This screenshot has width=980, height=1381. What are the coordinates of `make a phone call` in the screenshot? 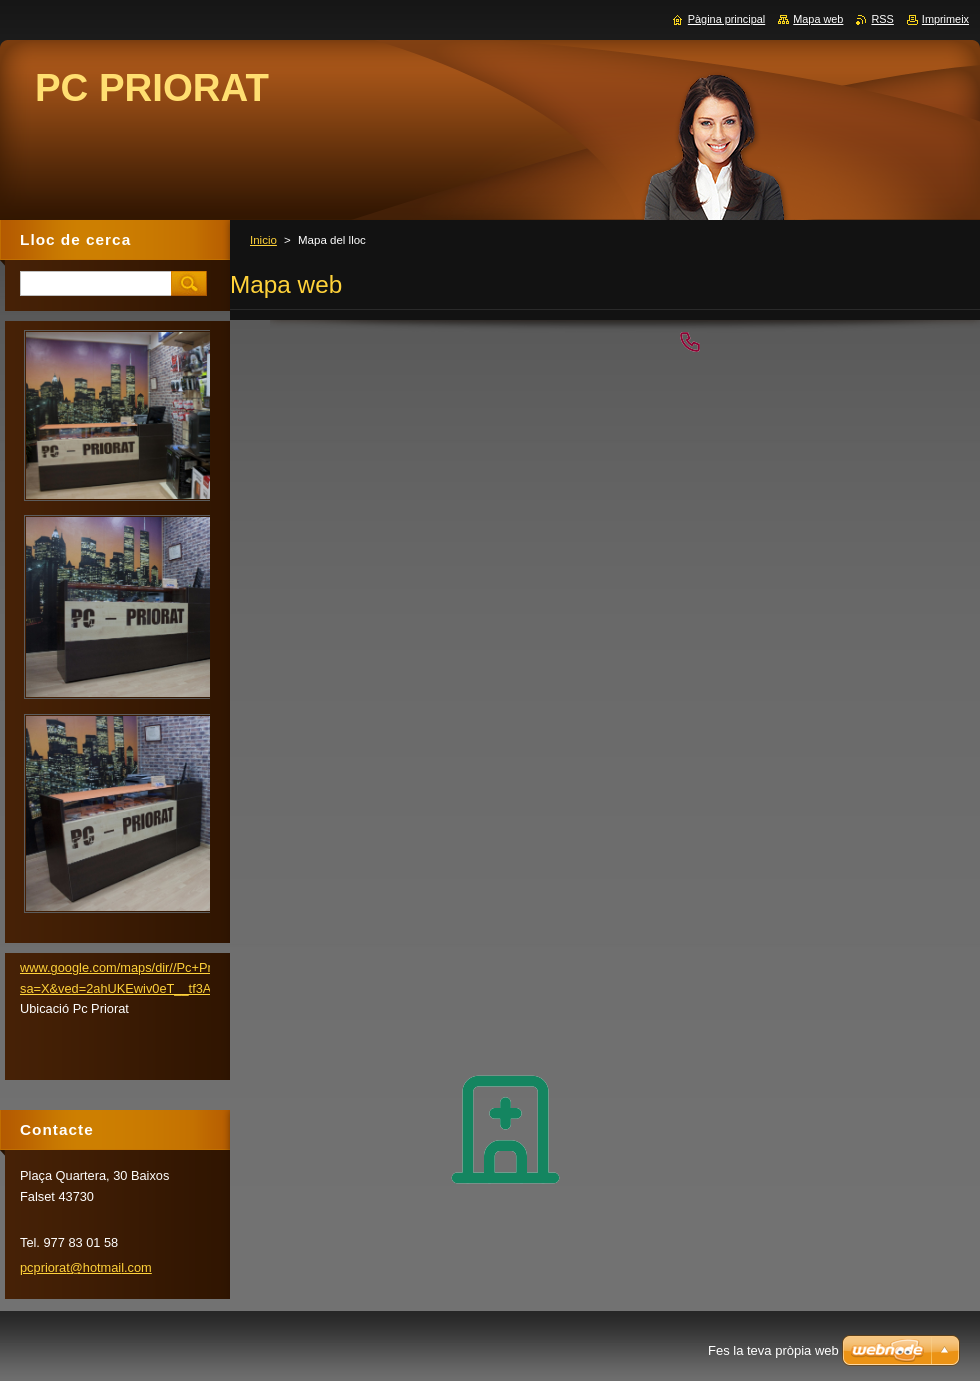 It's located at (690, 341).